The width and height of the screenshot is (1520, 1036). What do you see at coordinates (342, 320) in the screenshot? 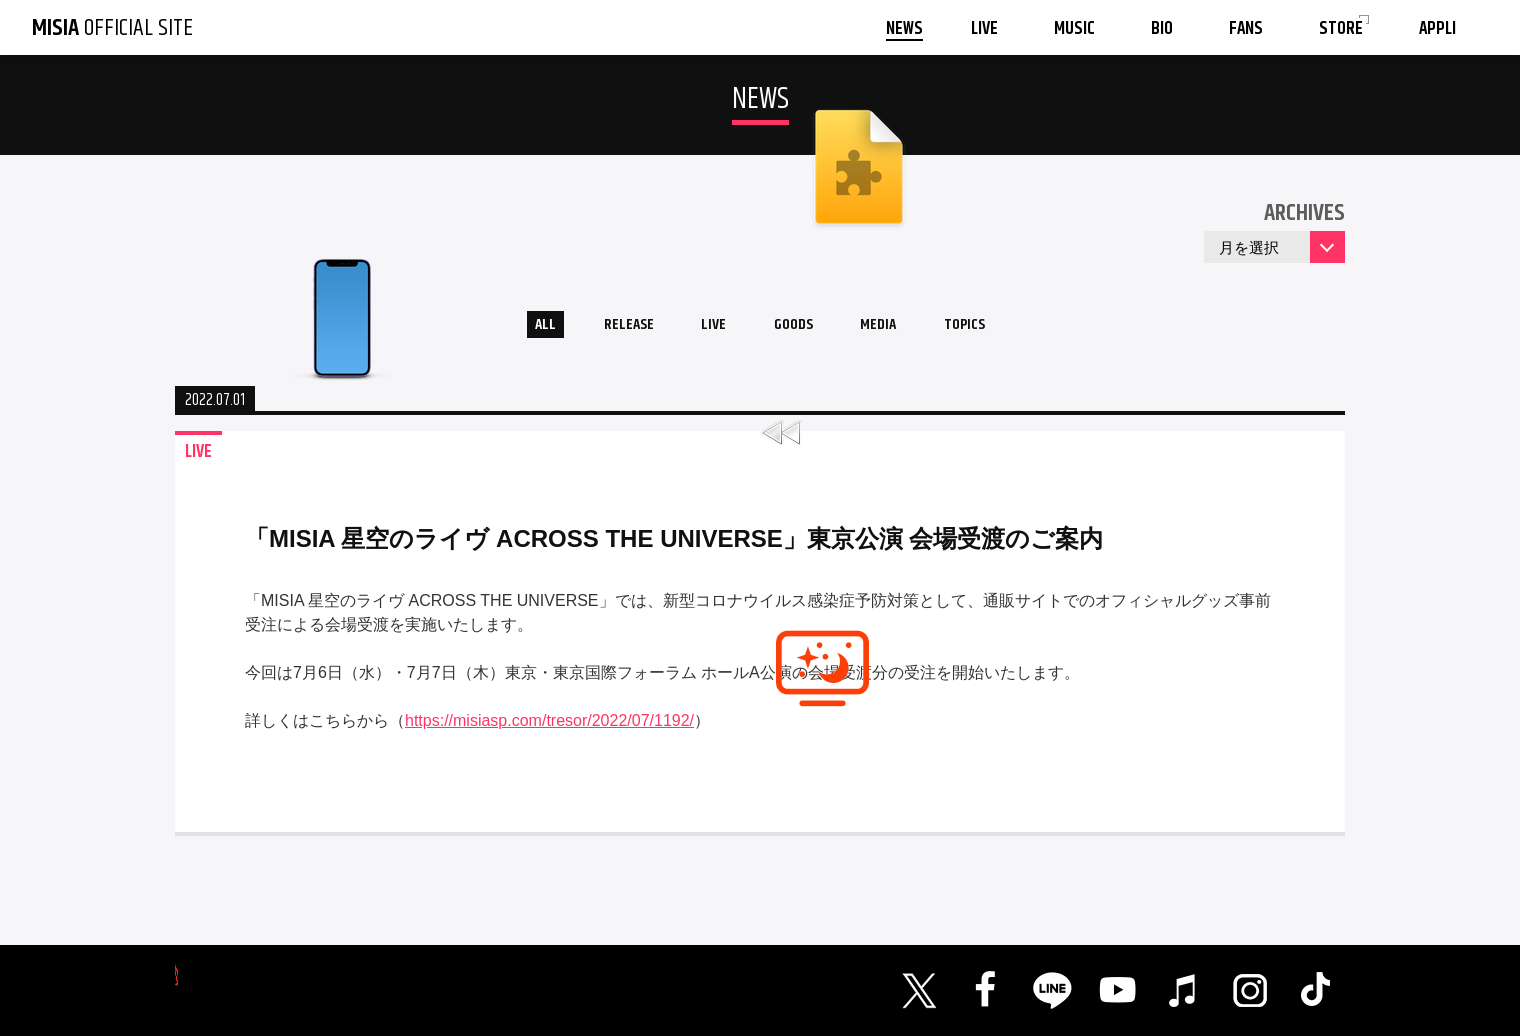
I see `connected iPhone device` at bounding box center [342, 320].